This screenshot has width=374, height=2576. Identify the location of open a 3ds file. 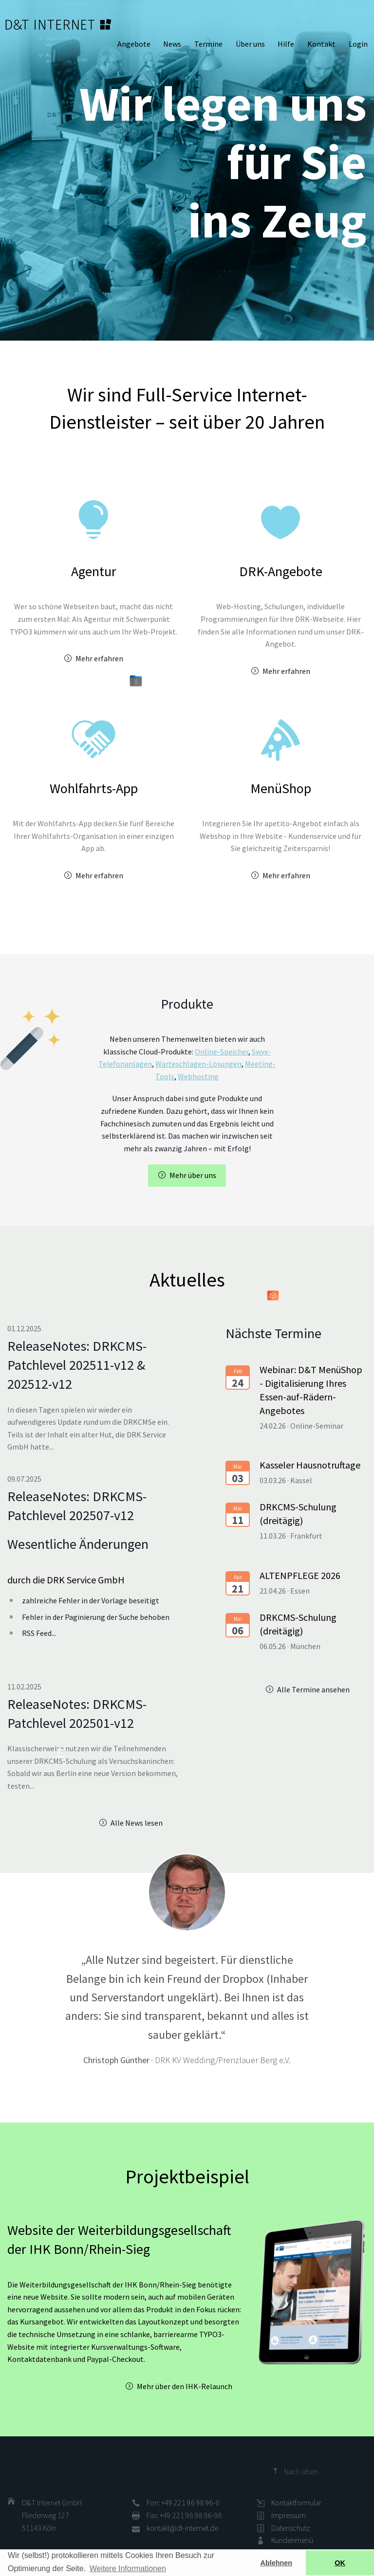
(273, 1295).